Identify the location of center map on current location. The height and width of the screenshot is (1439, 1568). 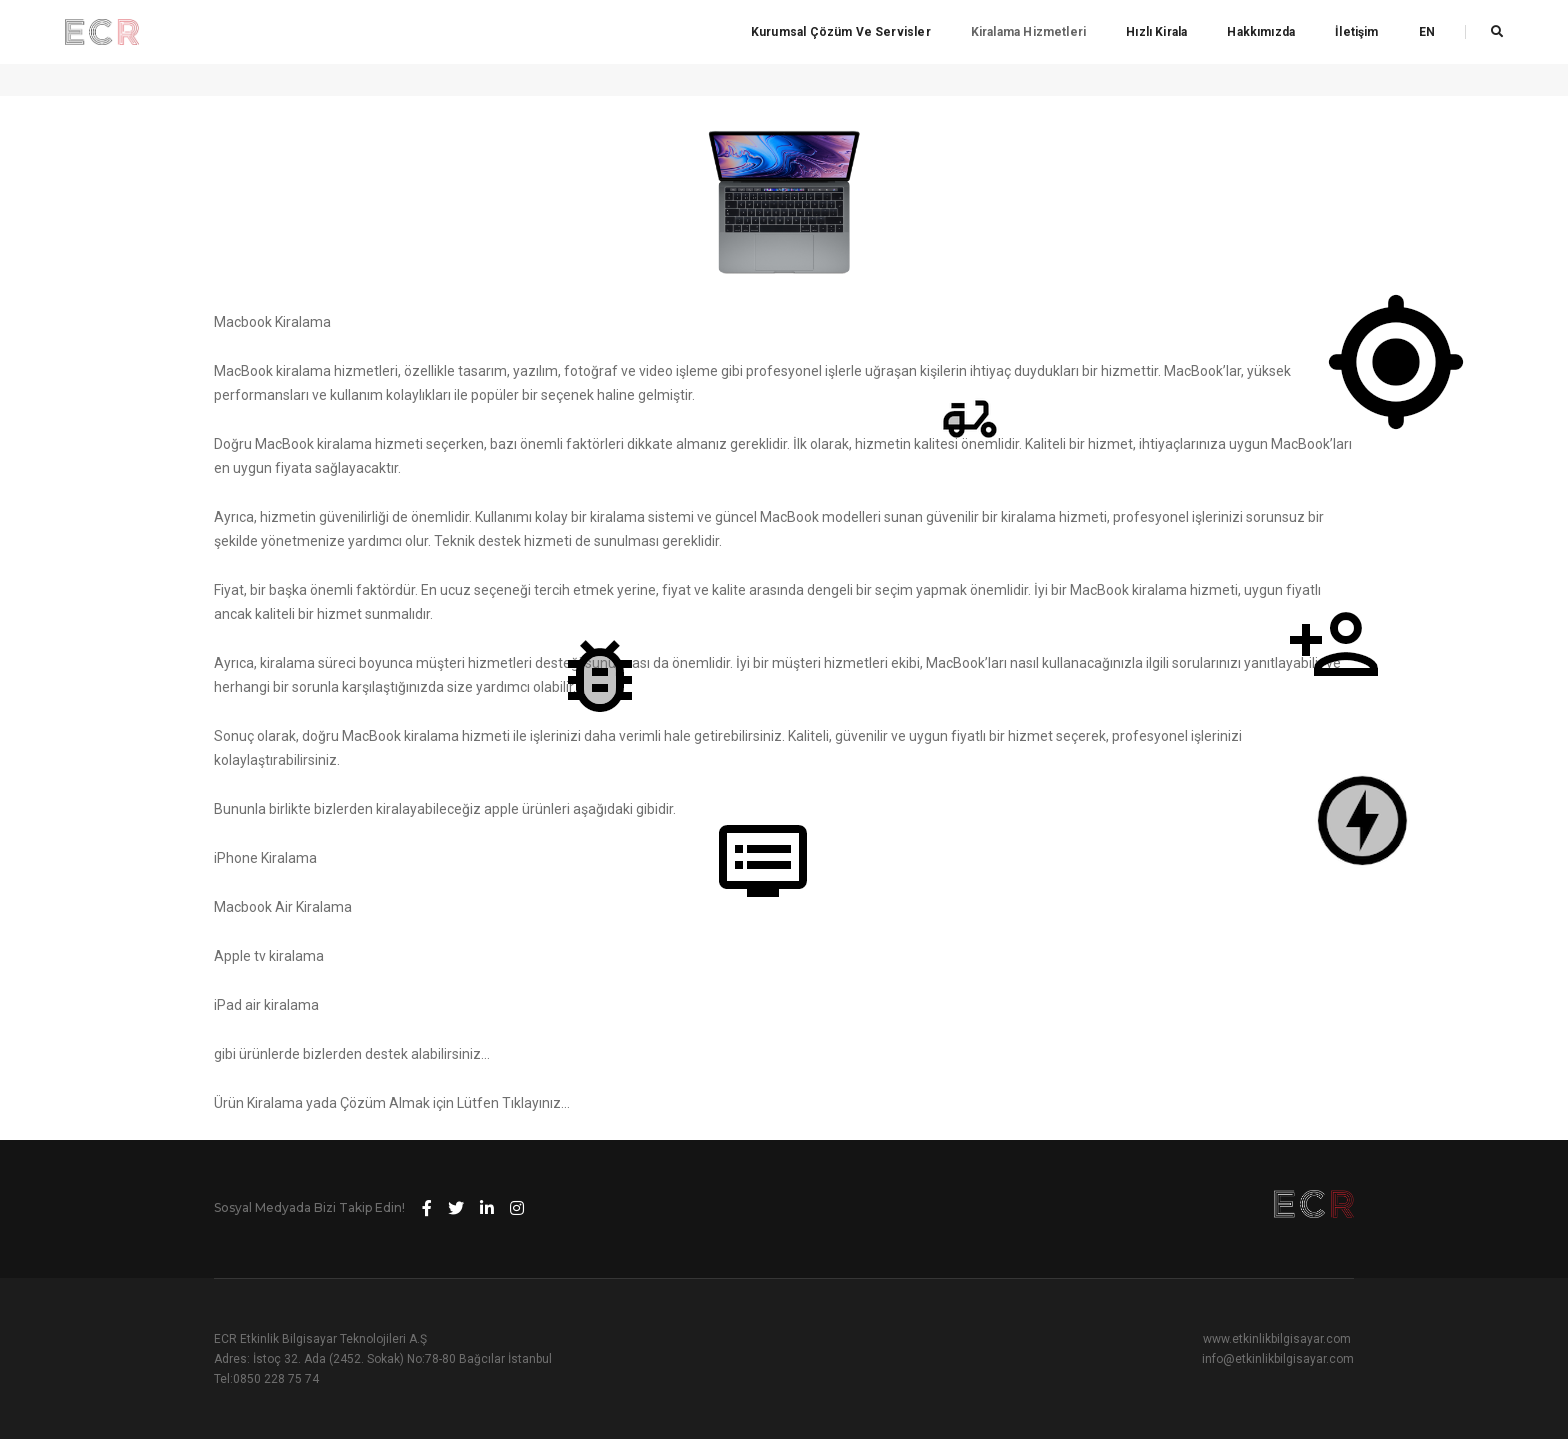
(1396, 362).